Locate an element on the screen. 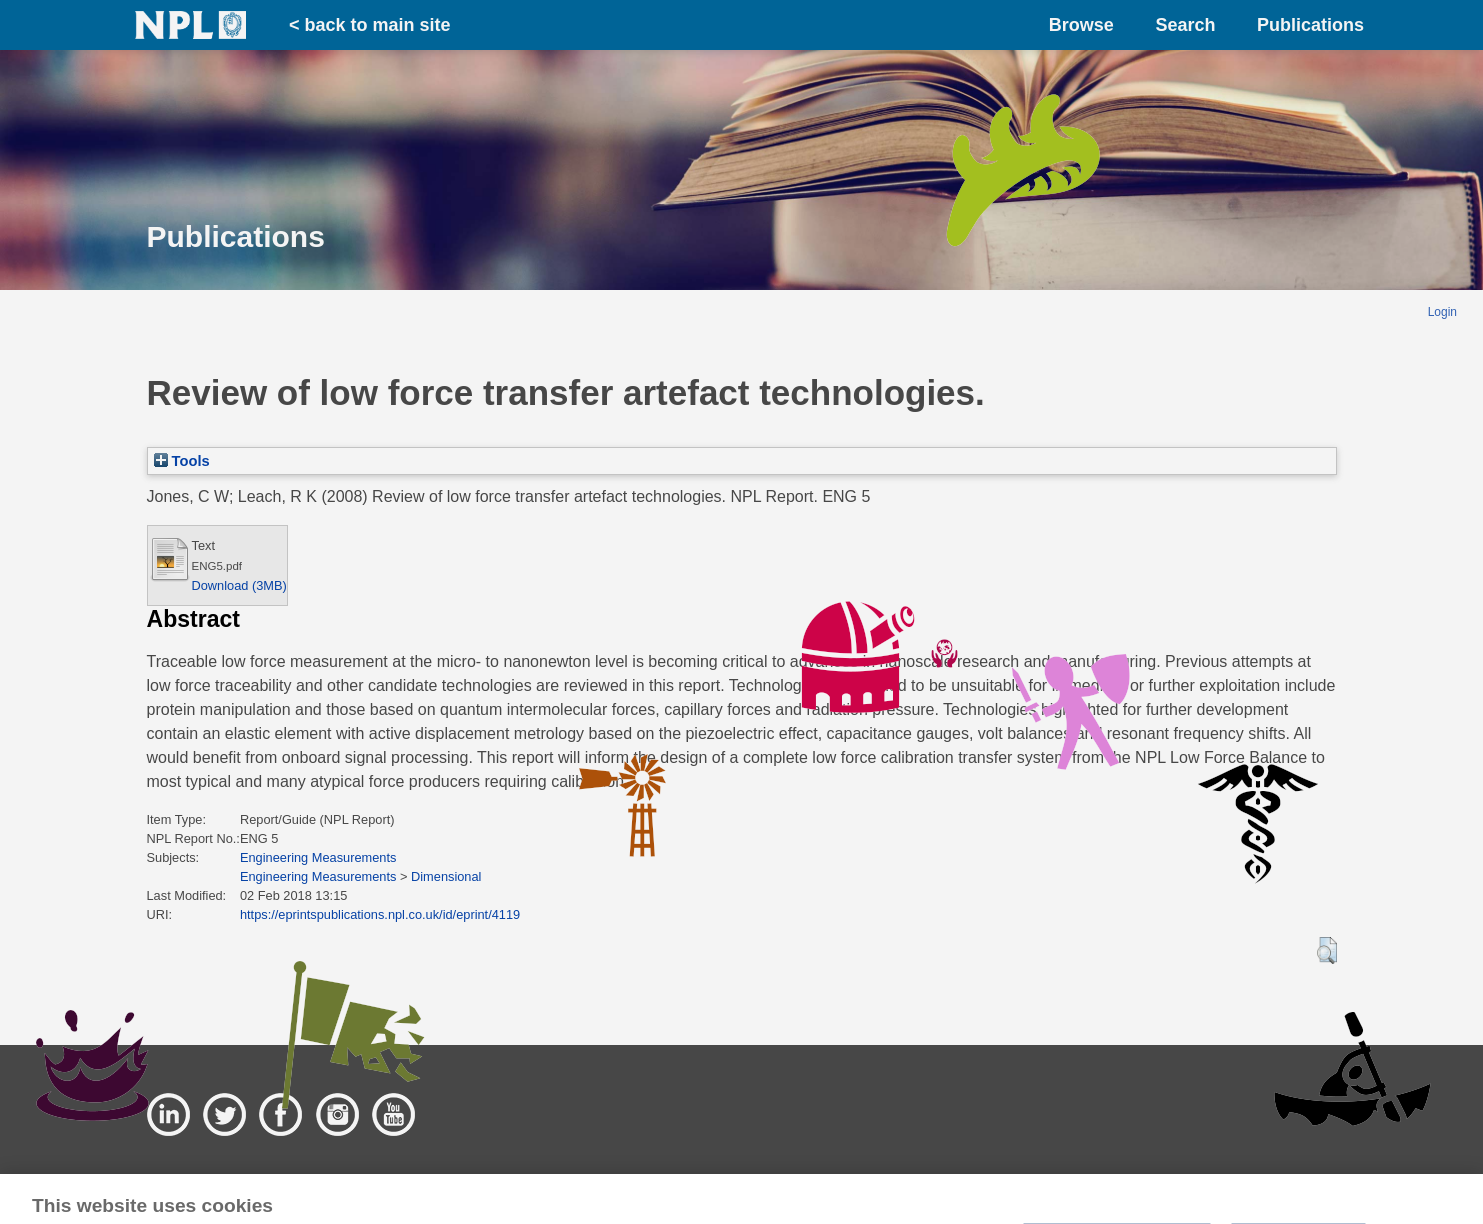 The height and width of the screenshot is (1224, 1483). select warrior or fighter class is located at coordinates (1072, 709).